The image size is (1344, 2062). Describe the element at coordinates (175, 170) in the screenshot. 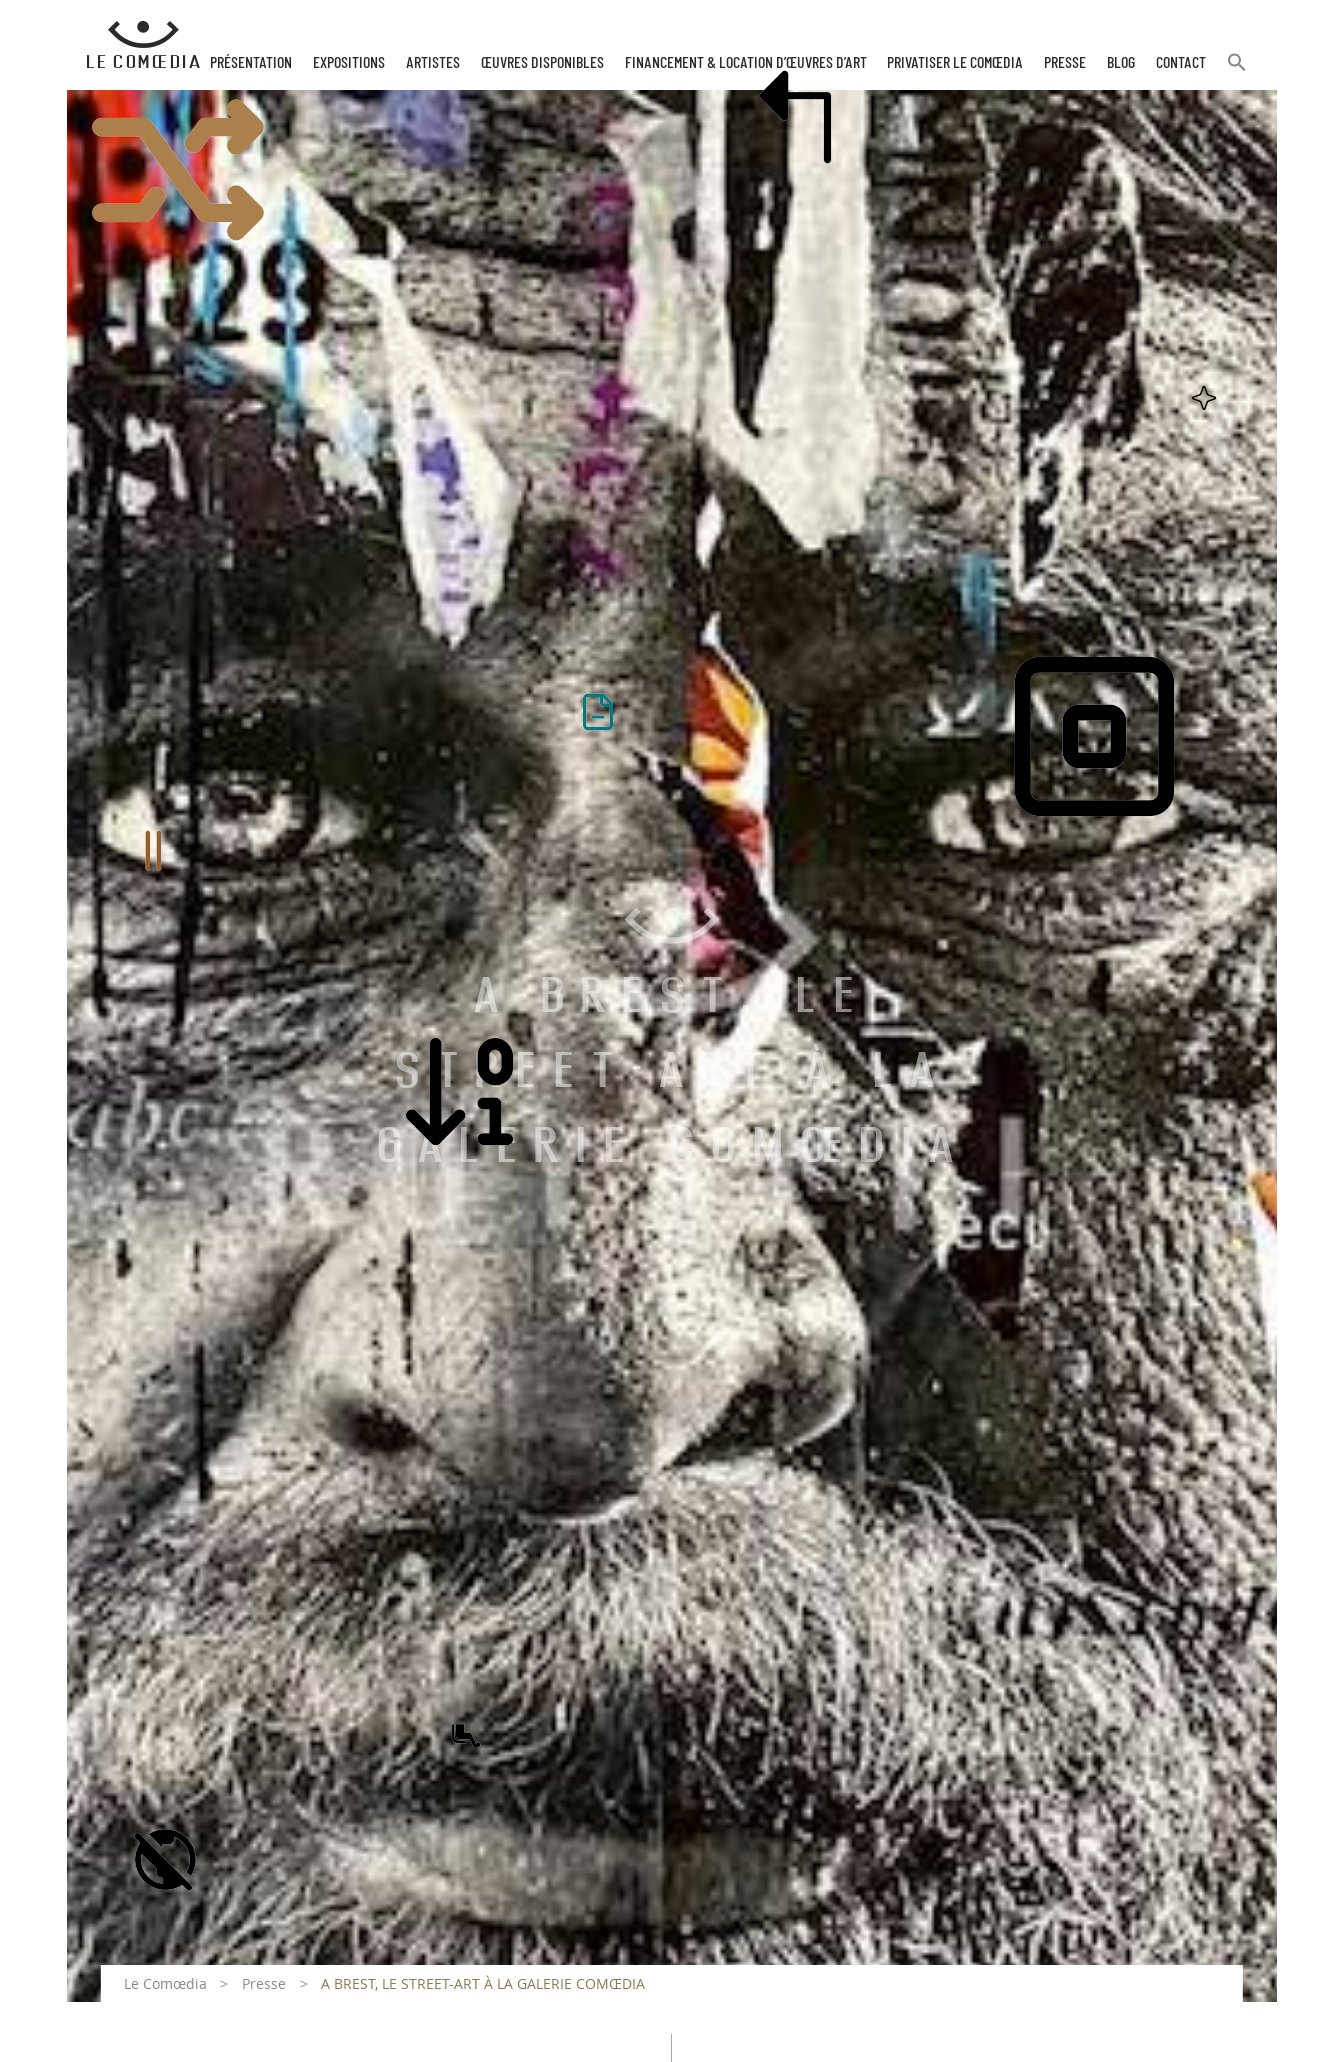

I see `shuffle or randomize playlist order` at that location.